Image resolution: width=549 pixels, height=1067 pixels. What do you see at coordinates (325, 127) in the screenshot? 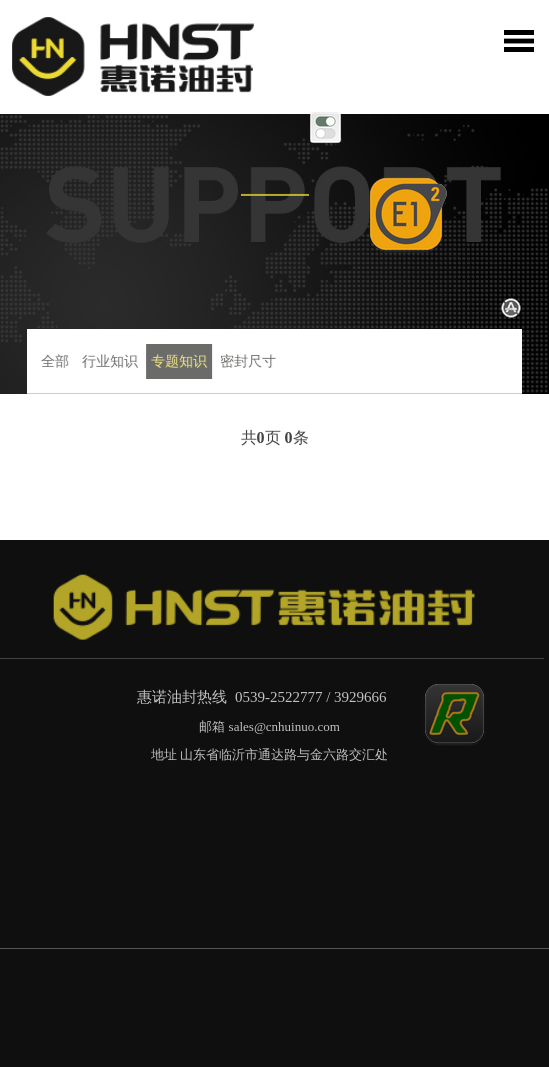
I see `open gnome tweaks to customize desktop settings` at bounding box center [325, 127].